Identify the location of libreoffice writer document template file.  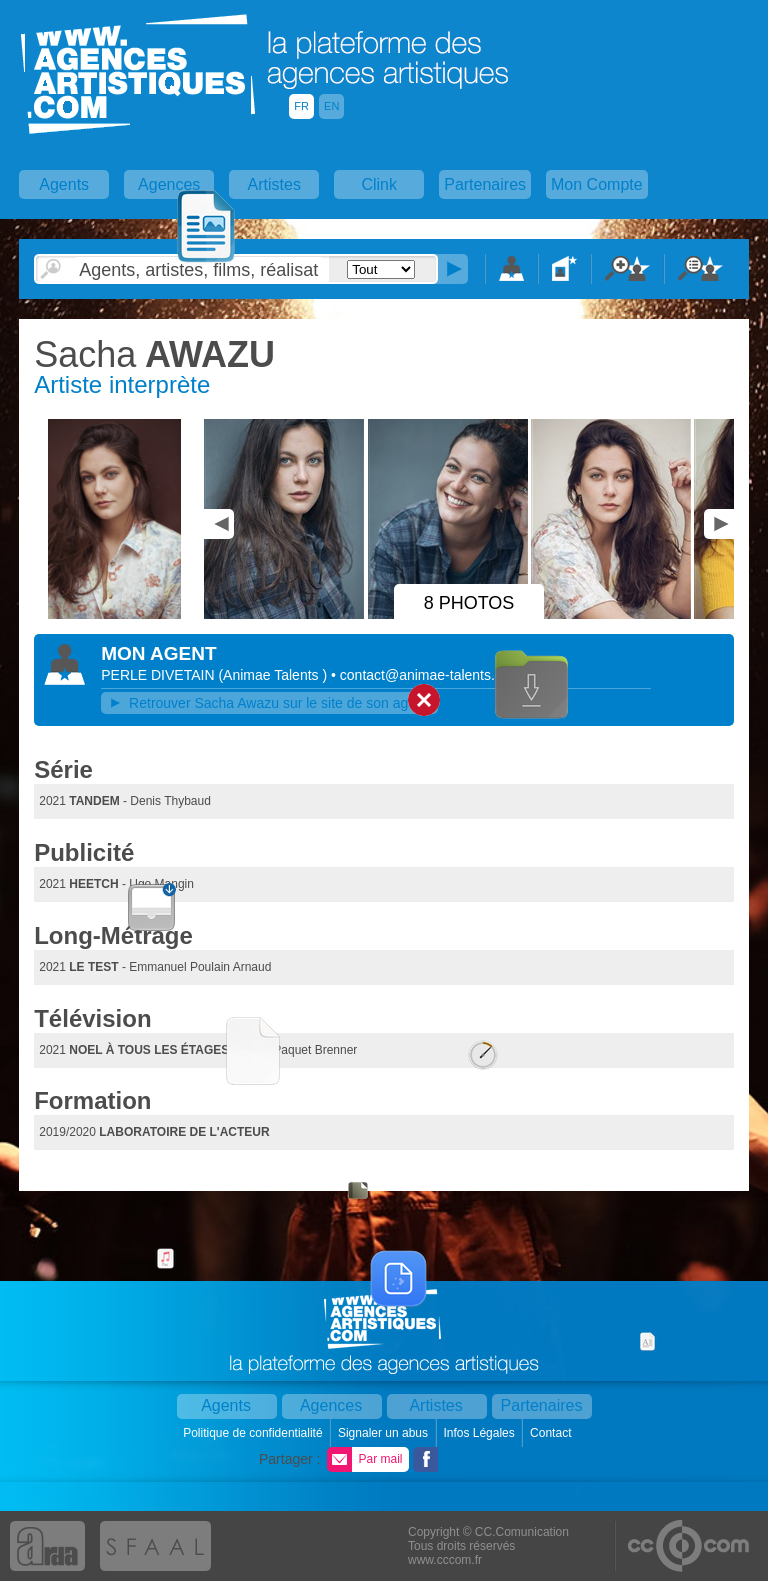
(206, 226).